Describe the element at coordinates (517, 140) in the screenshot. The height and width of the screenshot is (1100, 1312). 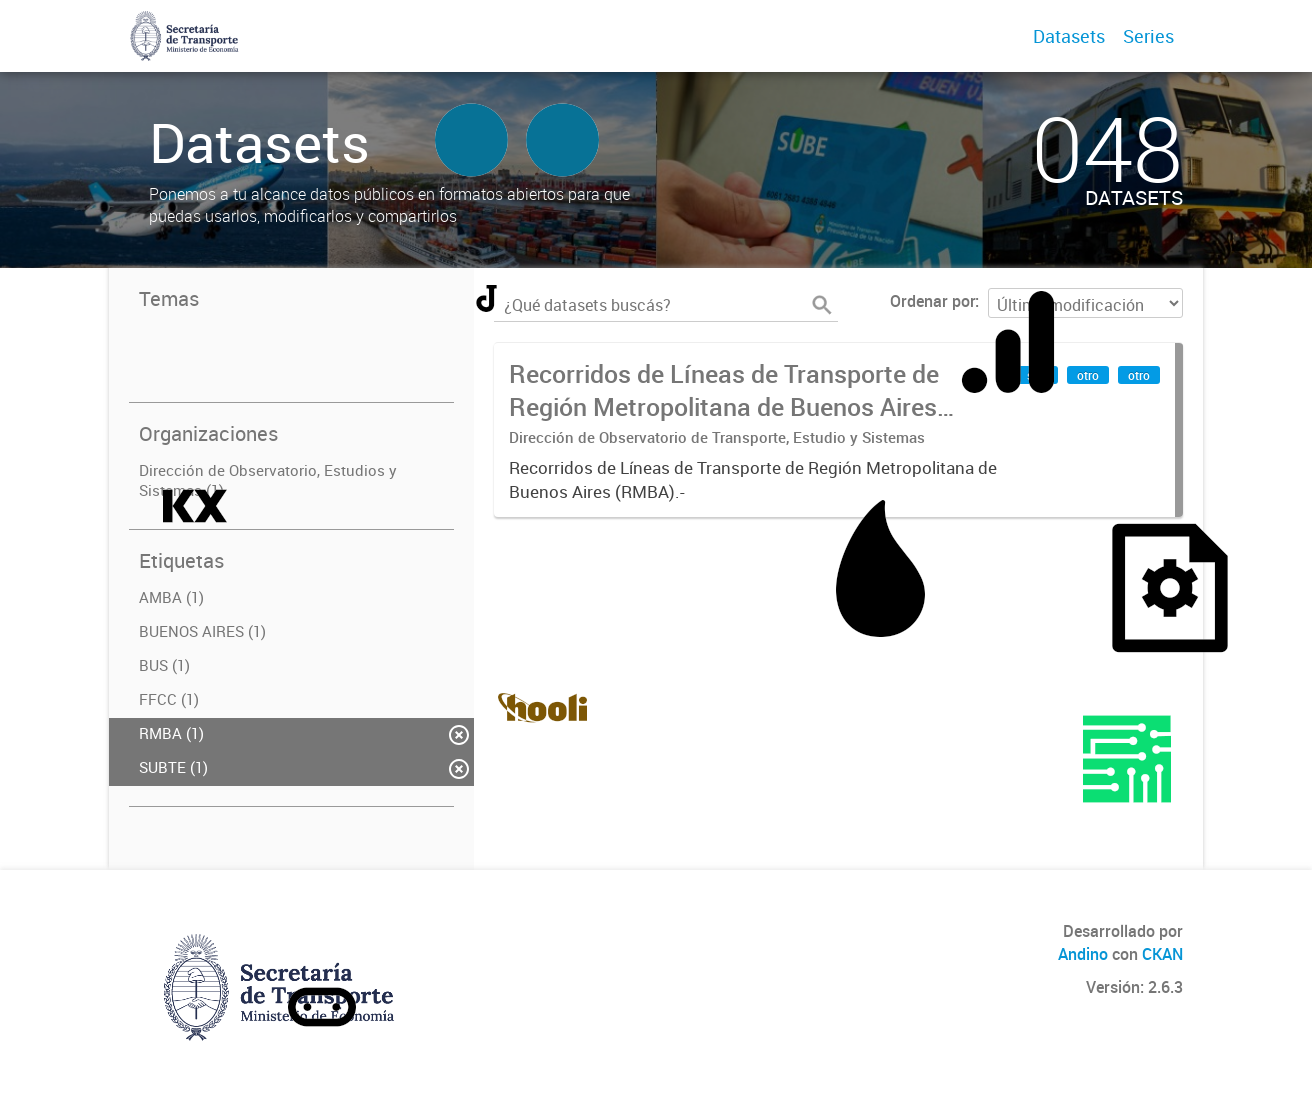
I see `open Flickr app` at that location.